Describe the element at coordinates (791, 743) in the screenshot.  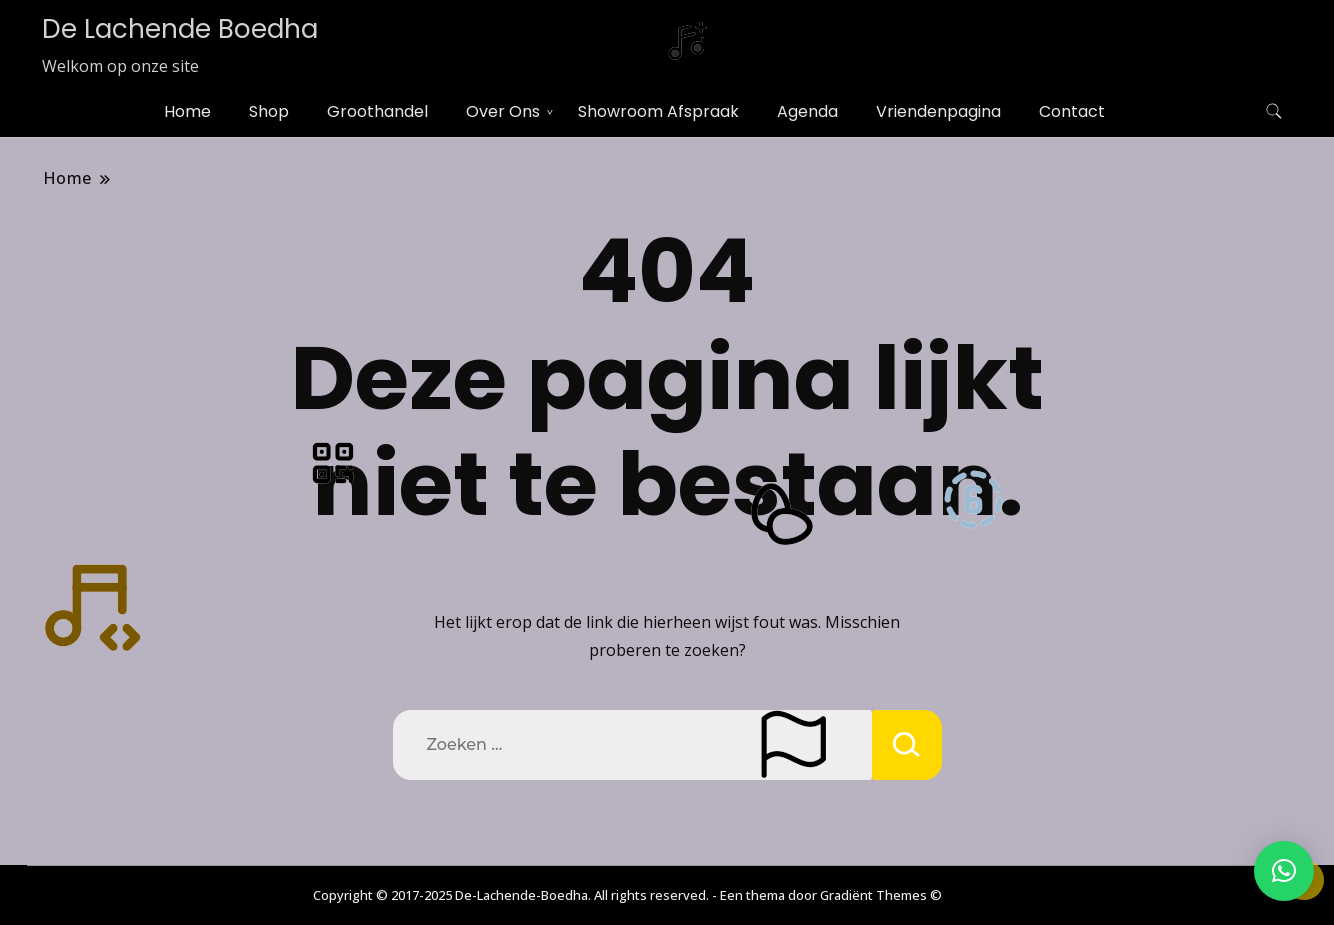
I see `flag or report content` at that location.